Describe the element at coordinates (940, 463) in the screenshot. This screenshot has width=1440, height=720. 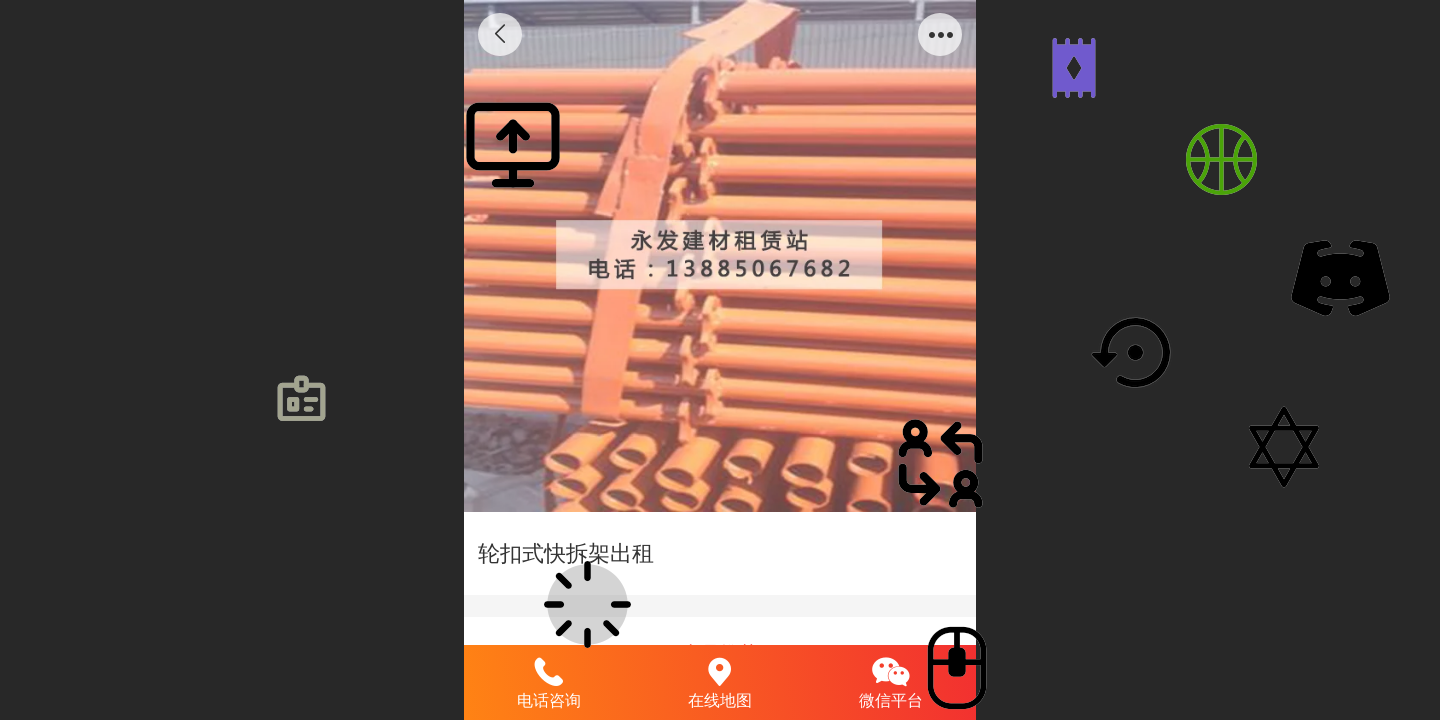
I see `replace or swap a user account` at that location.